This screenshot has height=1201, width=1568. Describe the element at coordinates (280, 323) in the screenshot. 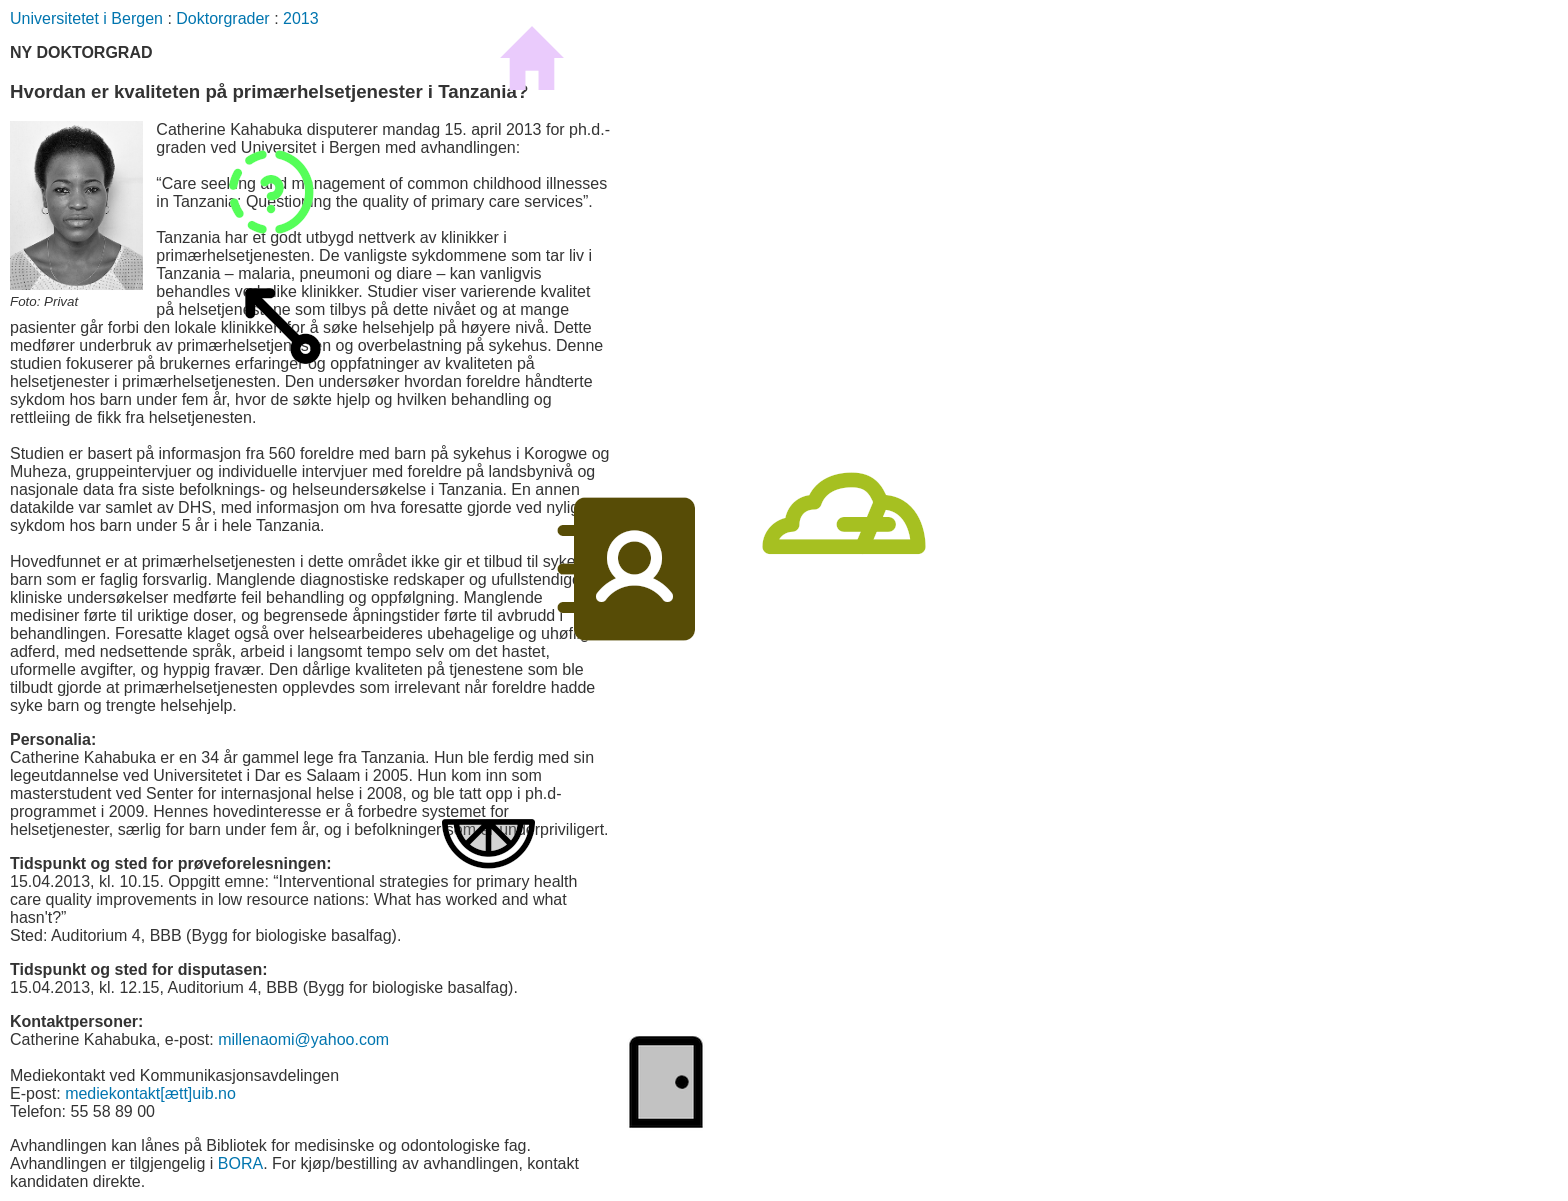

I see `navigate back to previous screen` at that location.